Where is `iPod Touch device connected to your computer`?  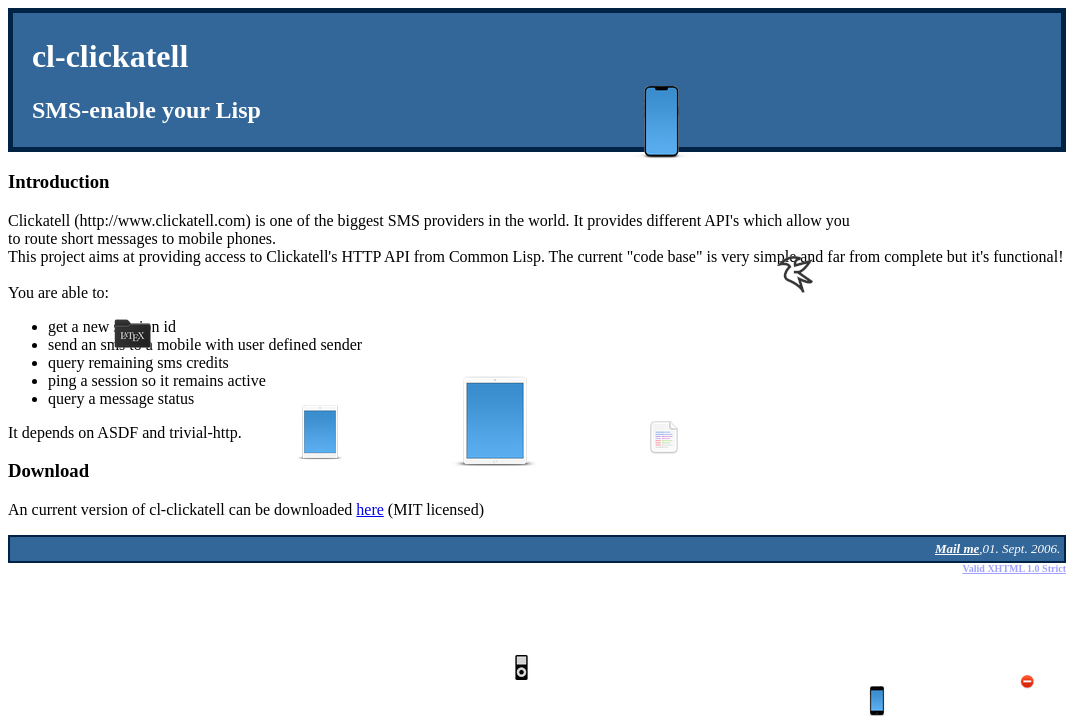
iPod Touch device connected to your computer is located at coordinates (877, 701).